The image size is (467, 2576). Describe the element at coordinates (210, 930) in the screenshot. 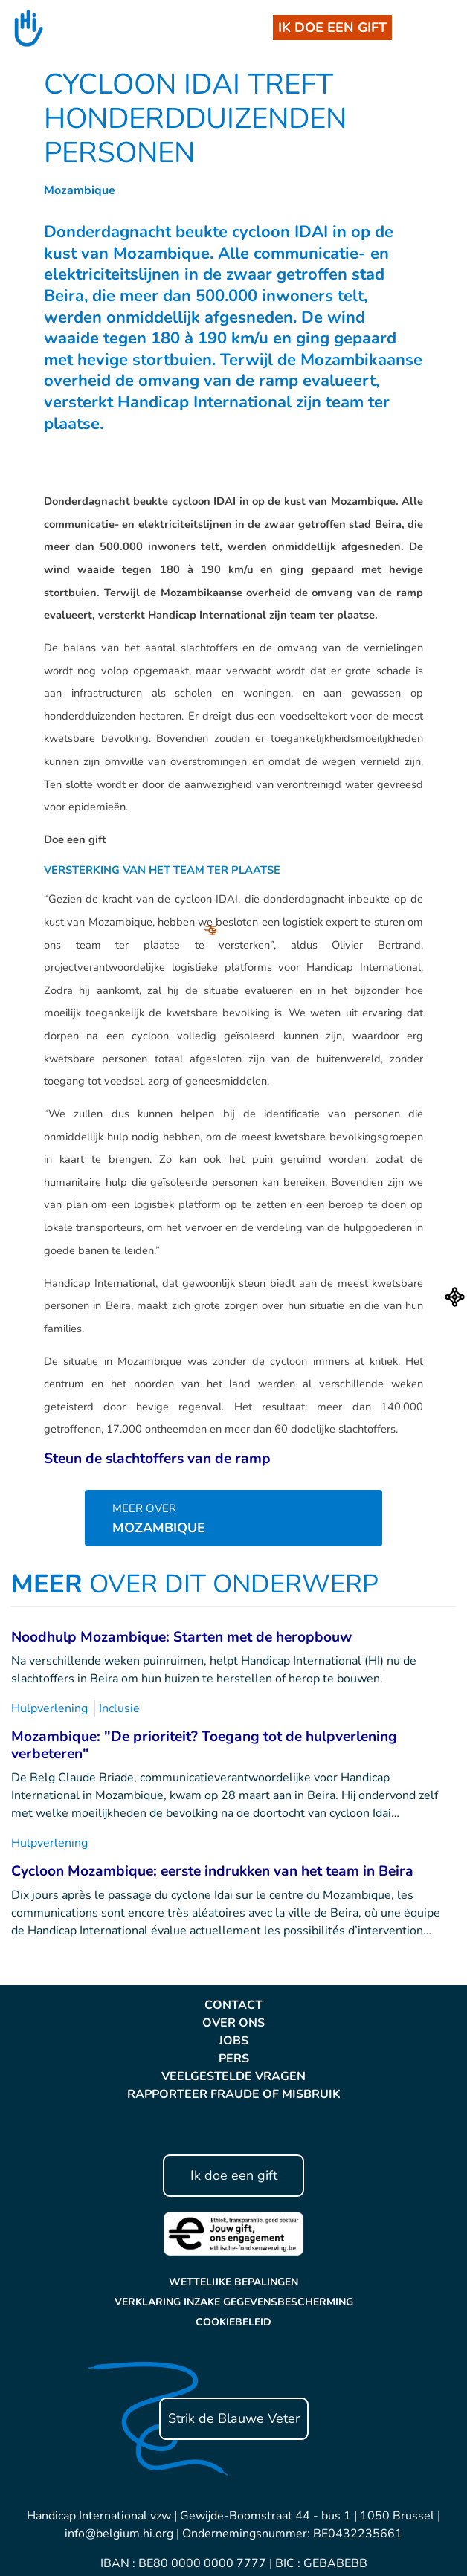

I see `access helicopter or aerial transport options` at that location.